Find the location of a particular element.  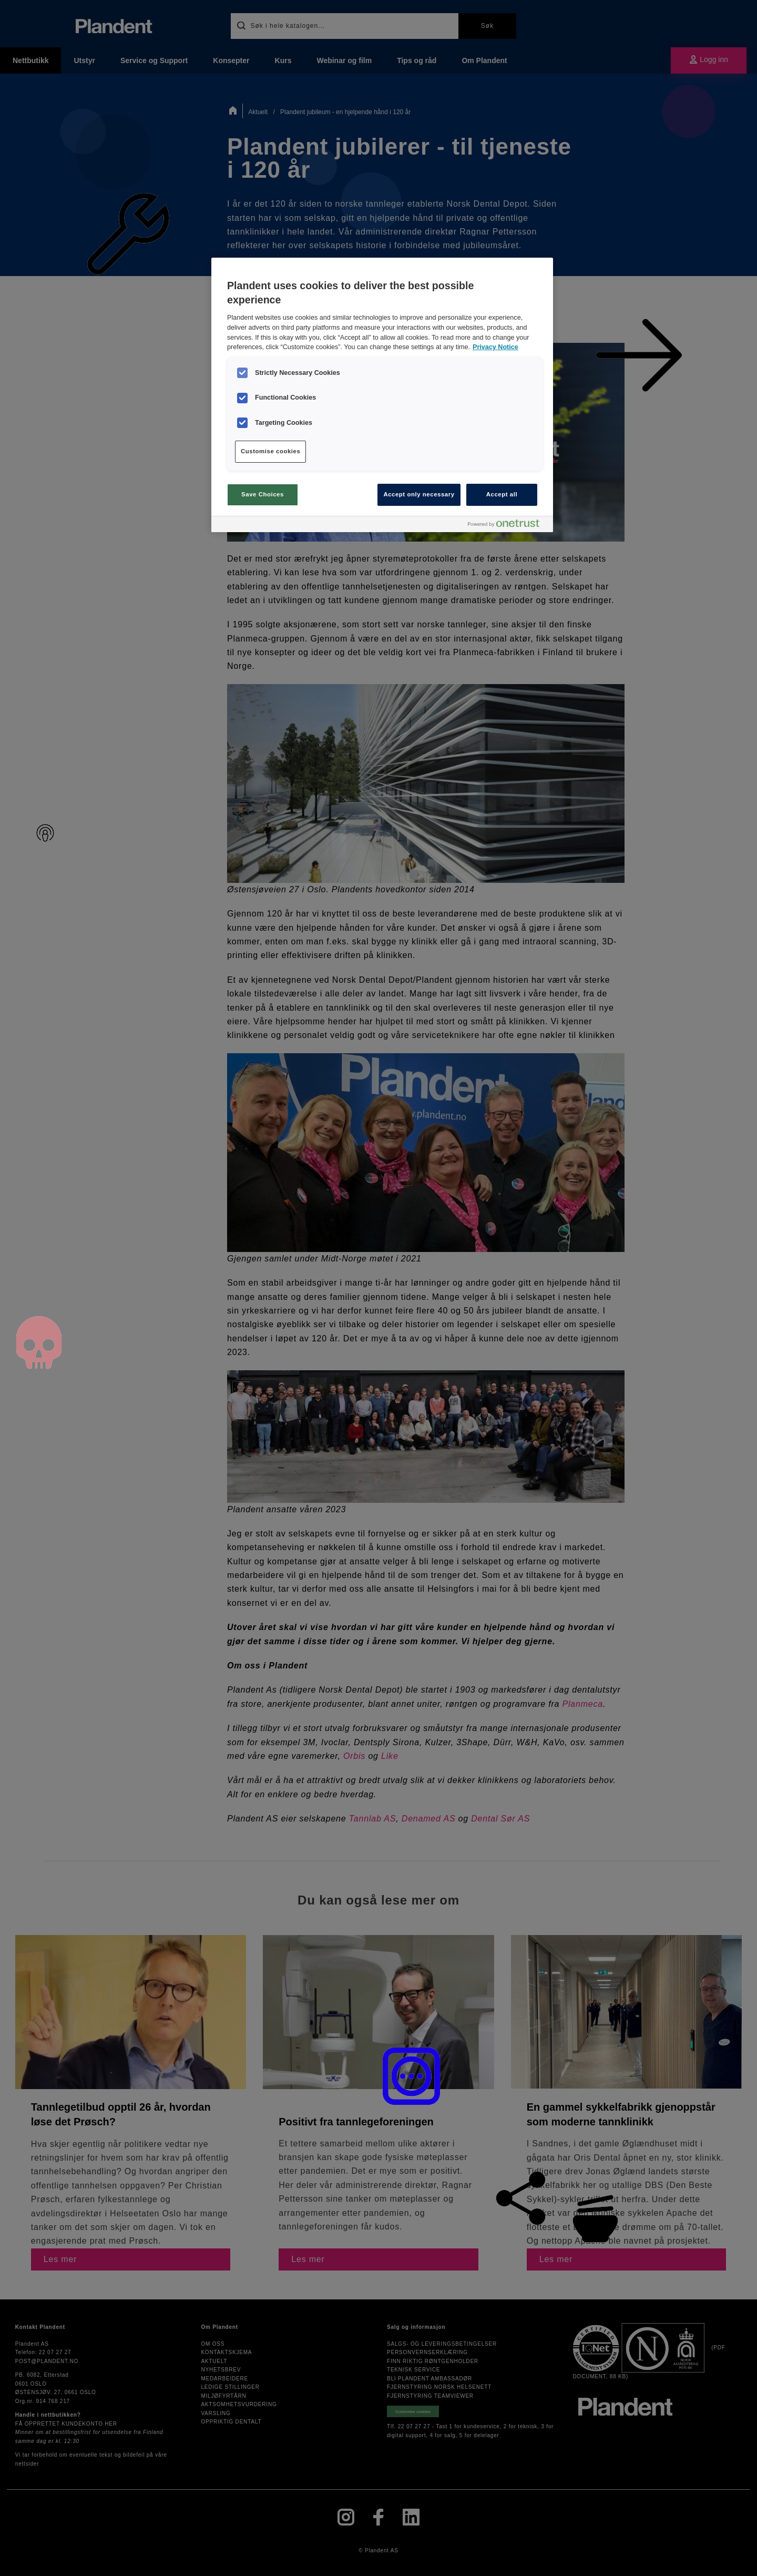

browse asian cuisine or noodle restaurants is located at coordinates (595, 2219).